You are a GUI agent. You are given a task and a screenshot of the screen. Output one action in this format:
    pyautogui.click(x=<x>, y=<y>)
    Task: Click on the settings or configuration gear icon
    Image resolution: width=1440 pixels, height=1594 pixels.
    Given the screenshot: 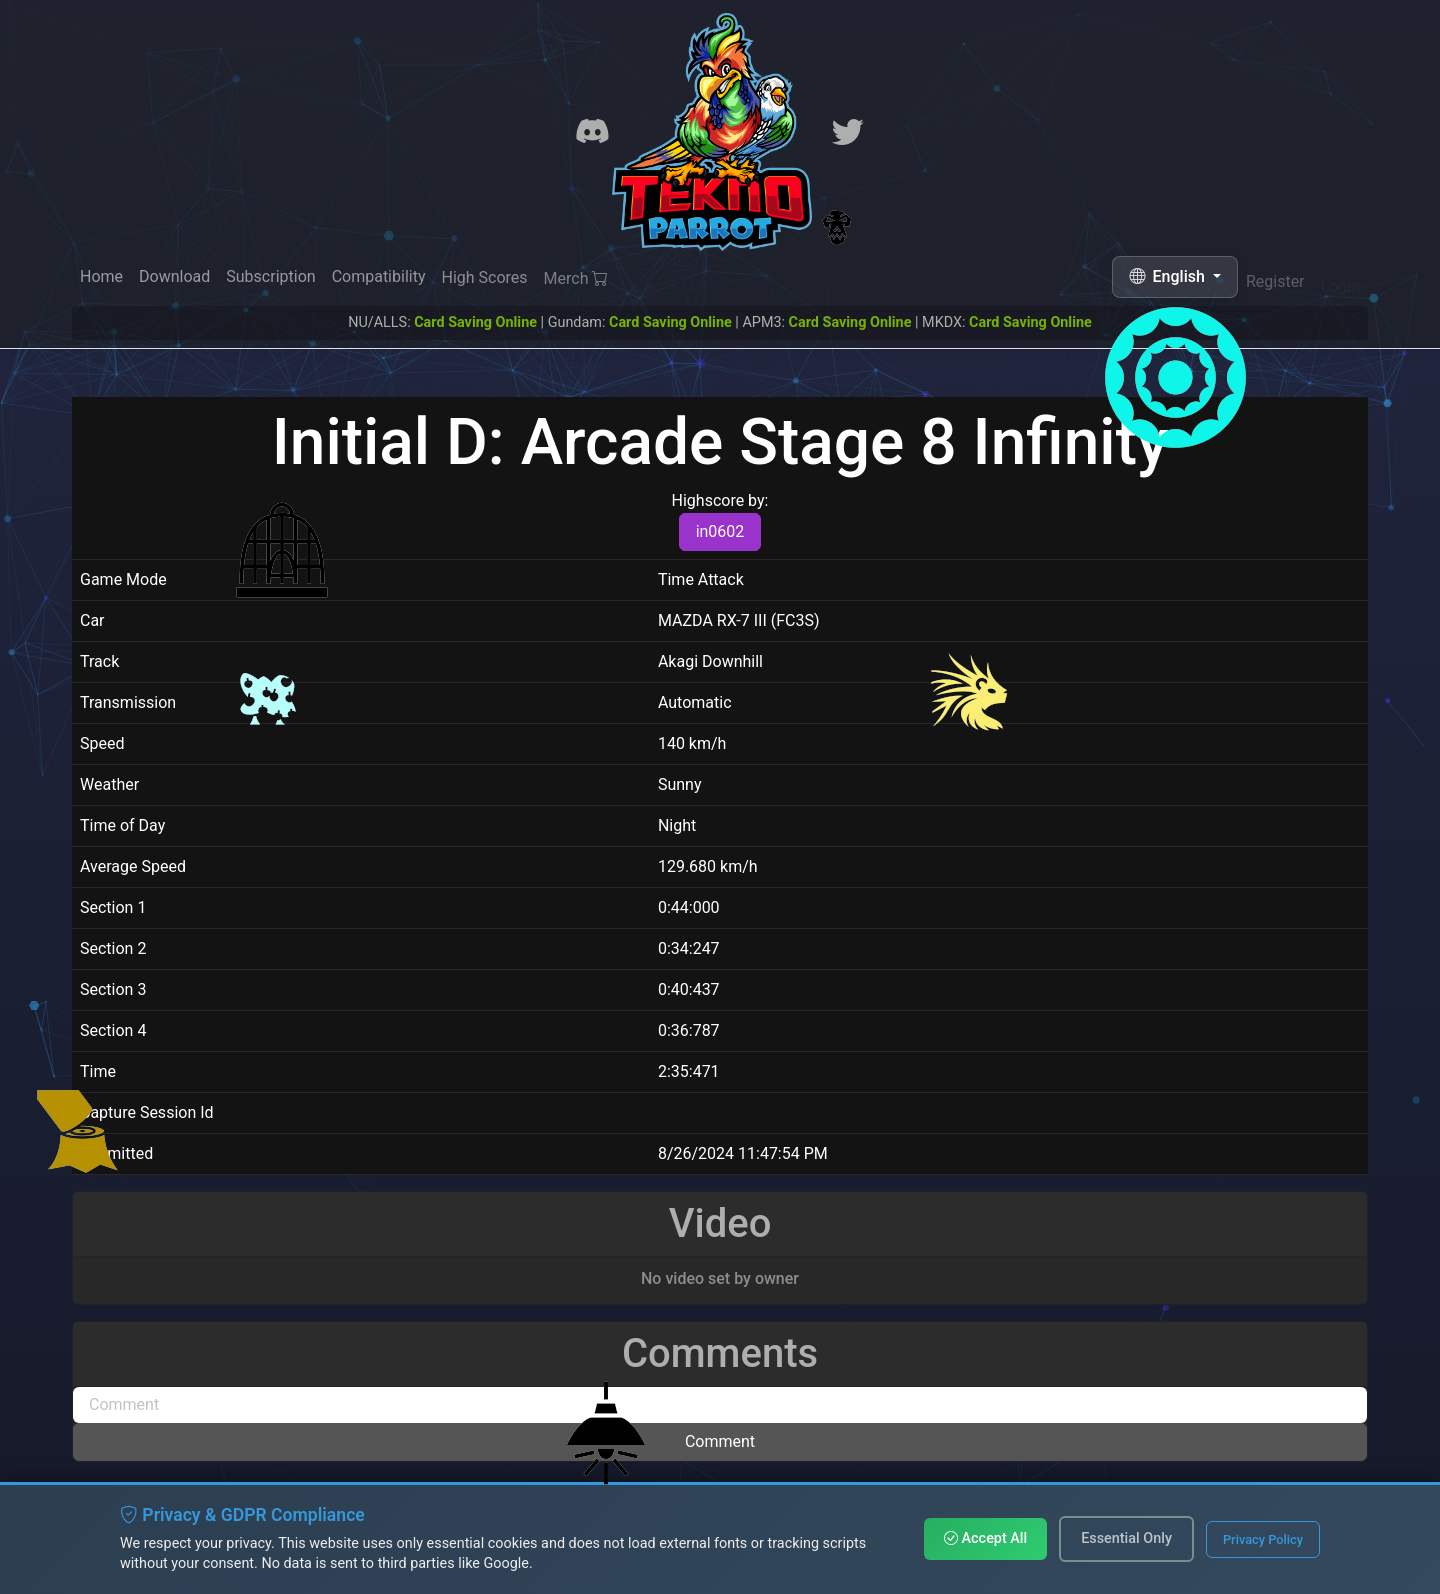 What is the action you would take?
    pyautogui.click(x=1175, y=377)
    